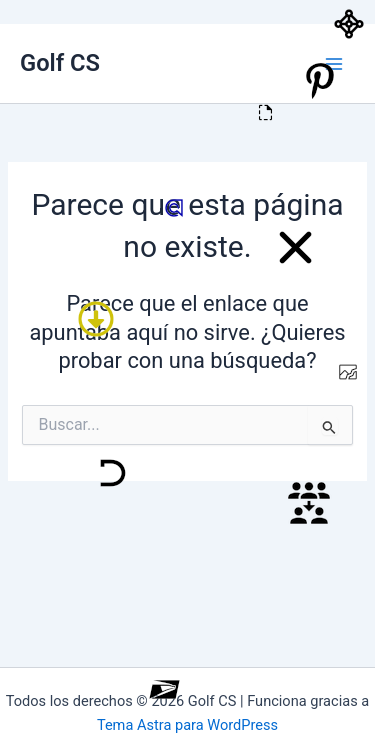 This screenshot has width=375, height=744. What do you see at coordinates (96, 319) in the screenshot?
I see `download a file or content` at bounding box center [96, 319].